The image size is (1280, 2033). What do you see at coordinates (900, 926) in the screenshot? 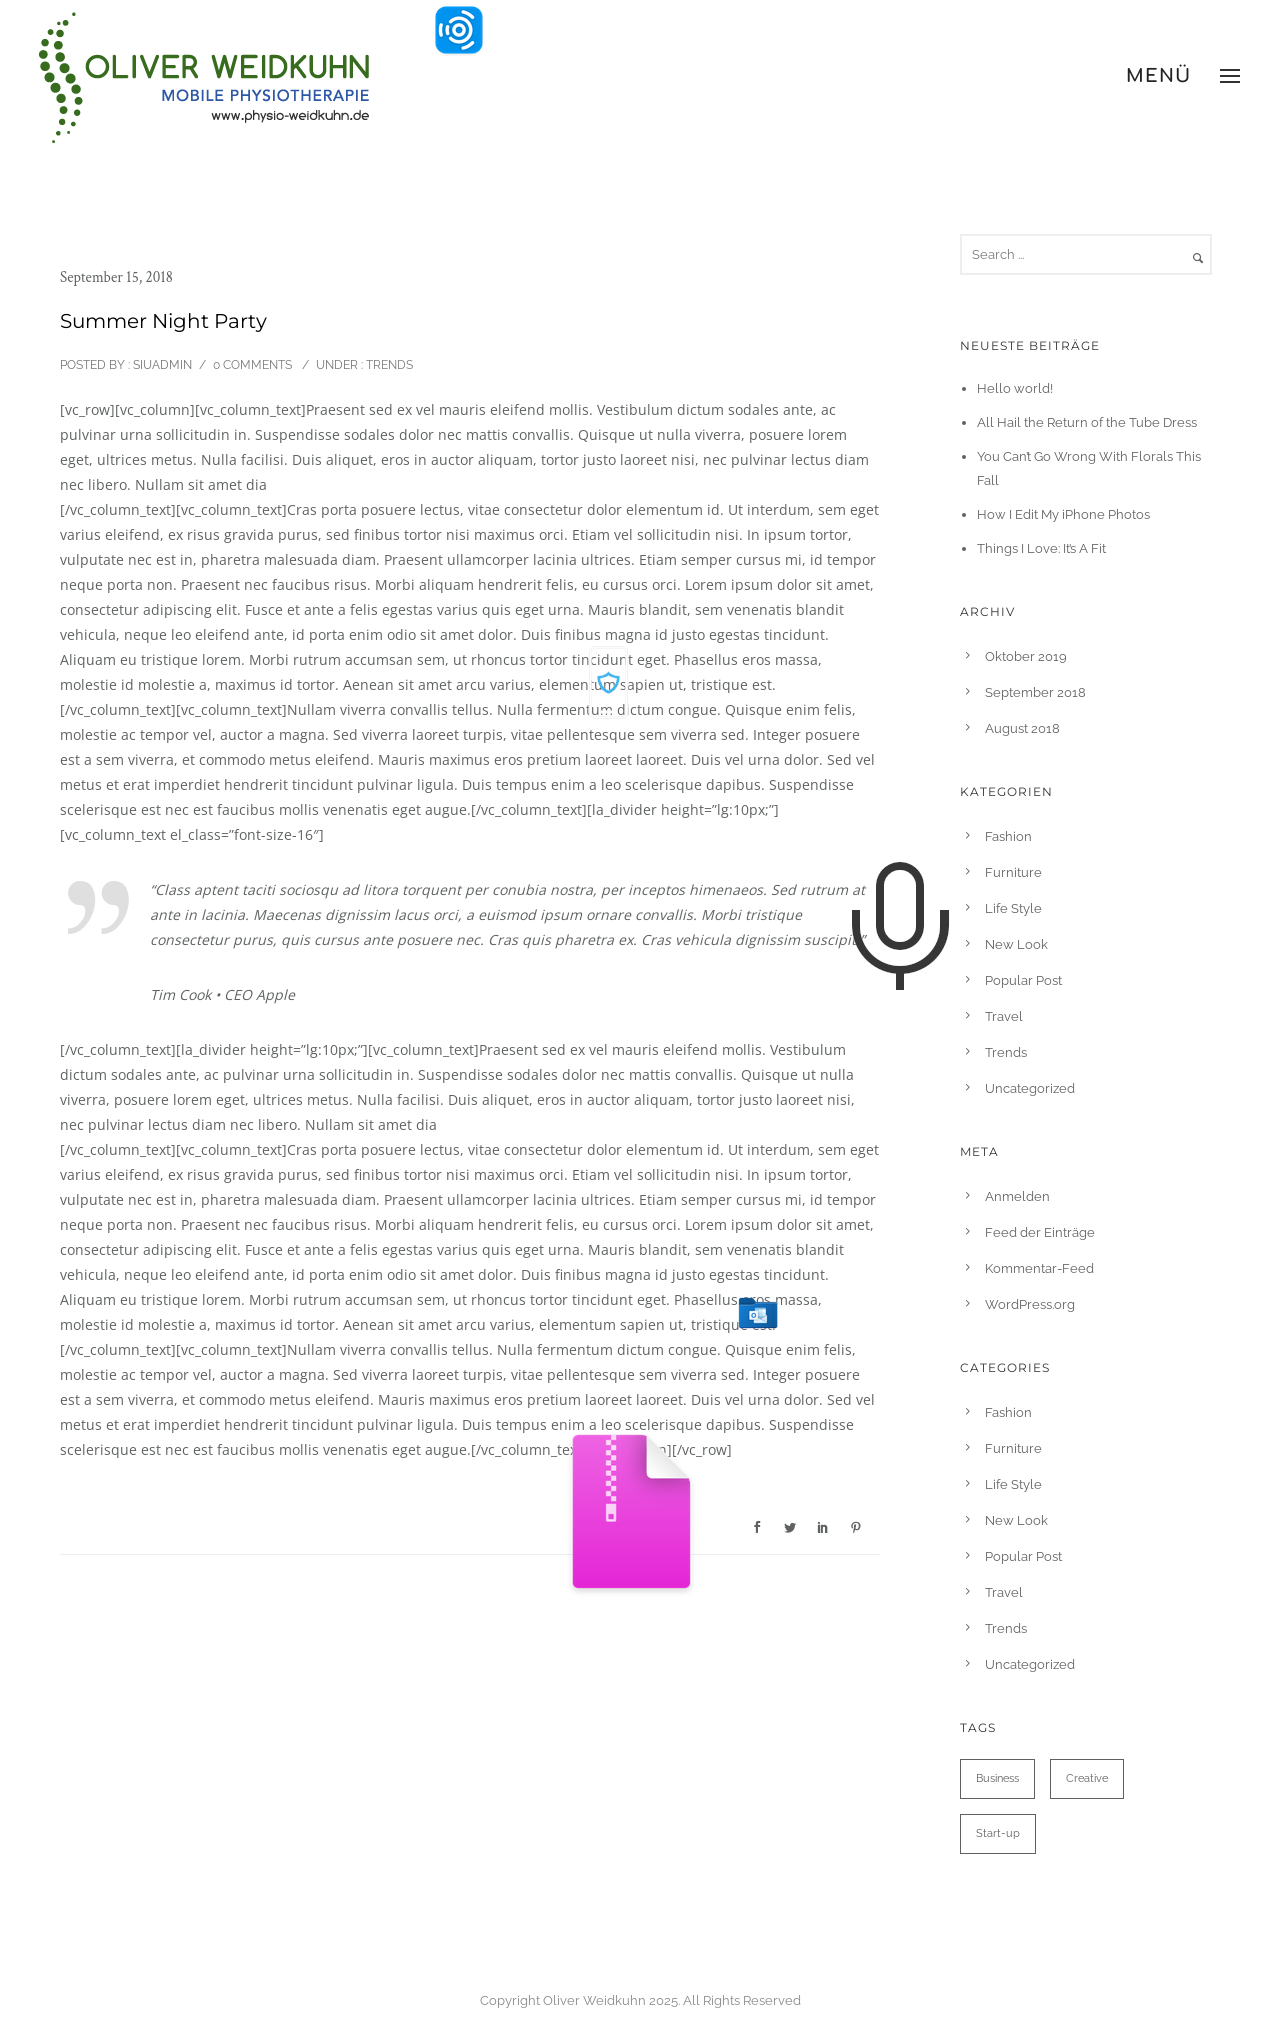
I see `access microphone settings` at bounding box center [900, 926].